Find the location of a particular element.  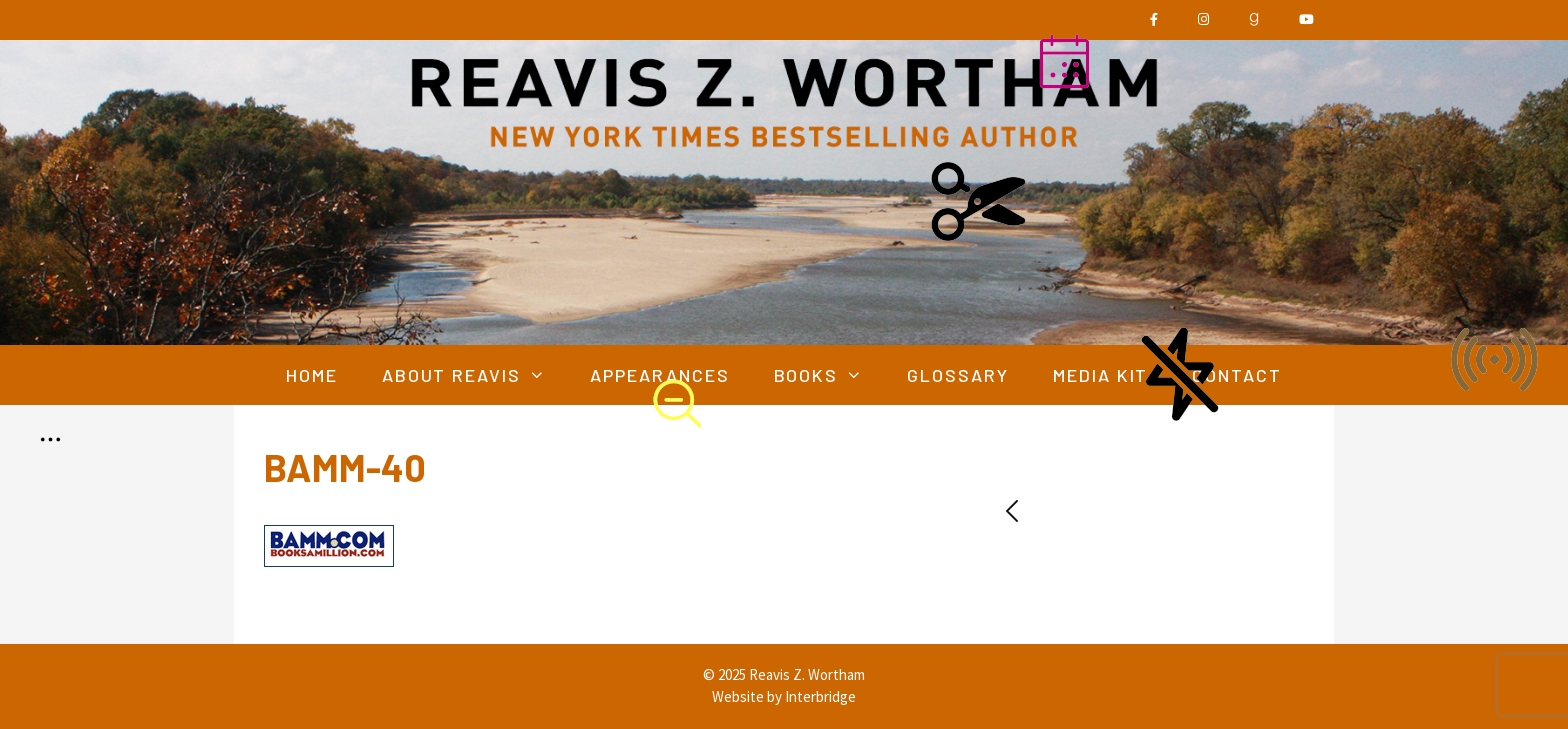

go back to the previous screen is located at coordinates (1012, 511).